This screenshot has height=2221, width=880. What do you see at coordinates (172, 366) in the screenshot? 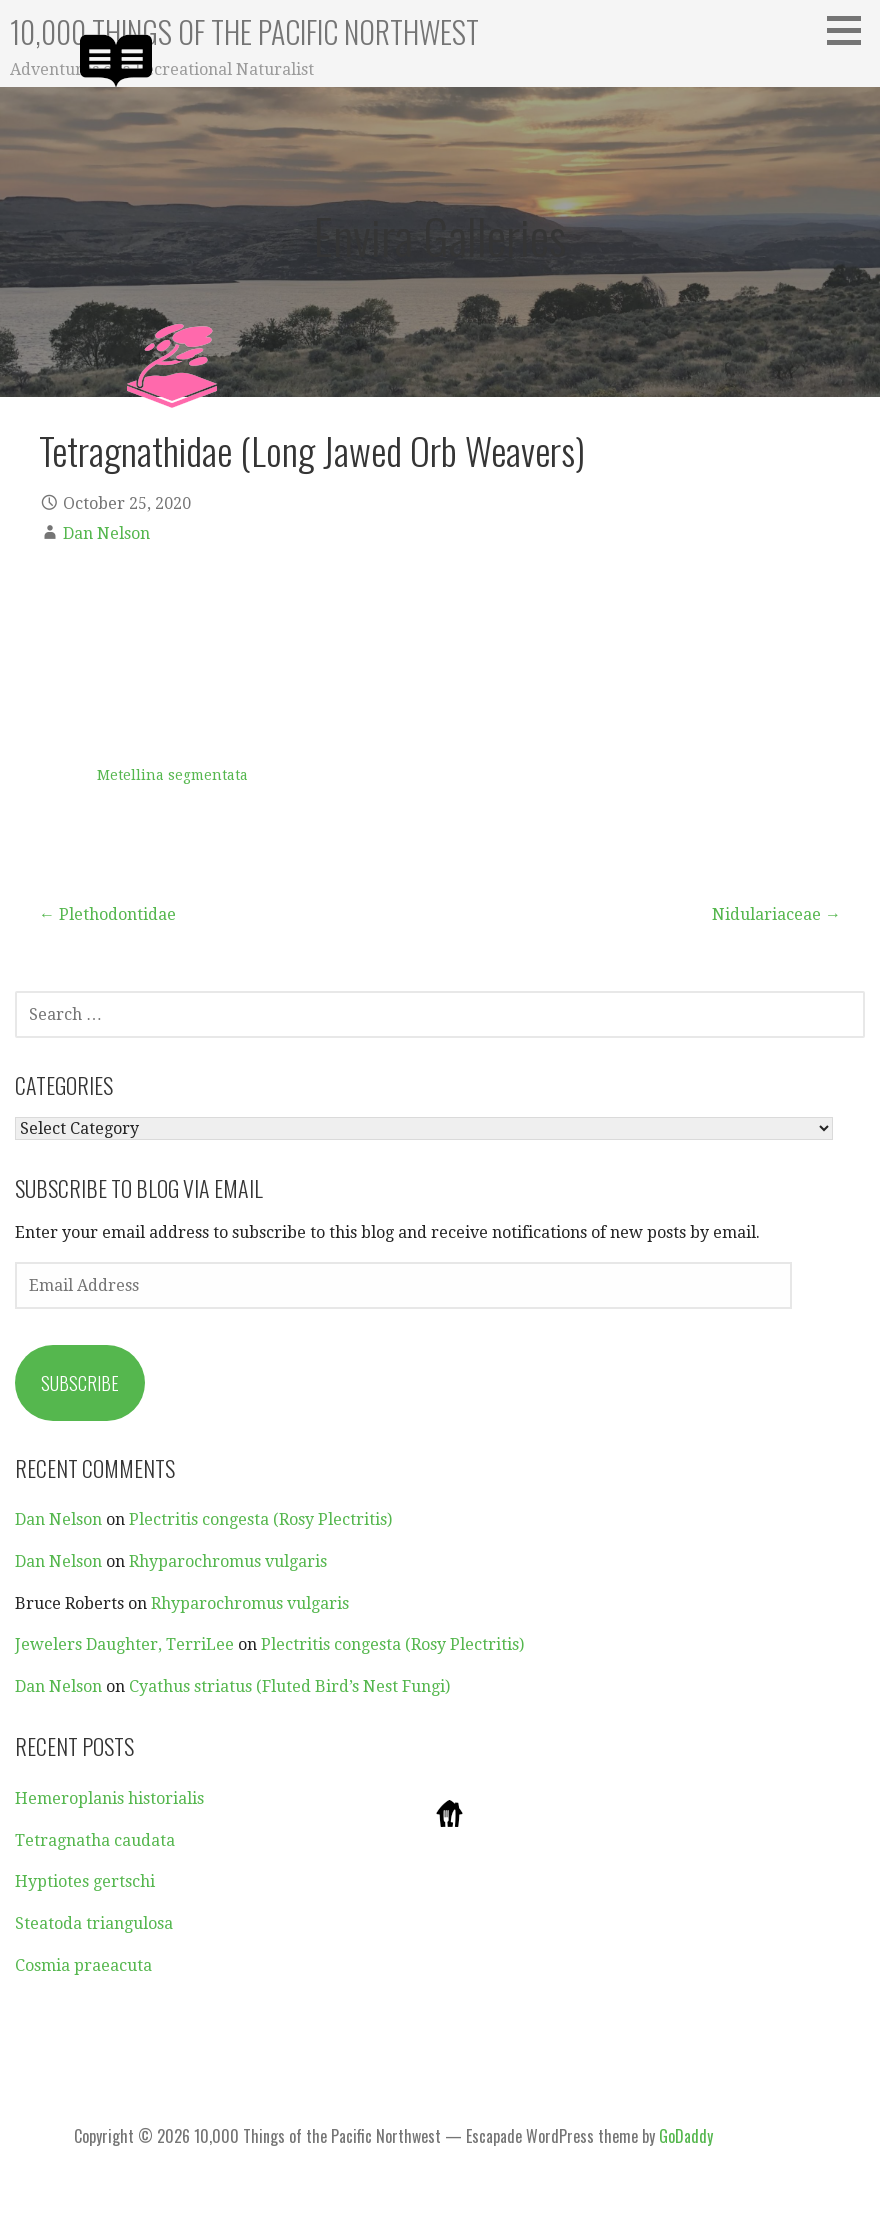
I see `open Microsoft Sway application` at bounding box center [172, 366].